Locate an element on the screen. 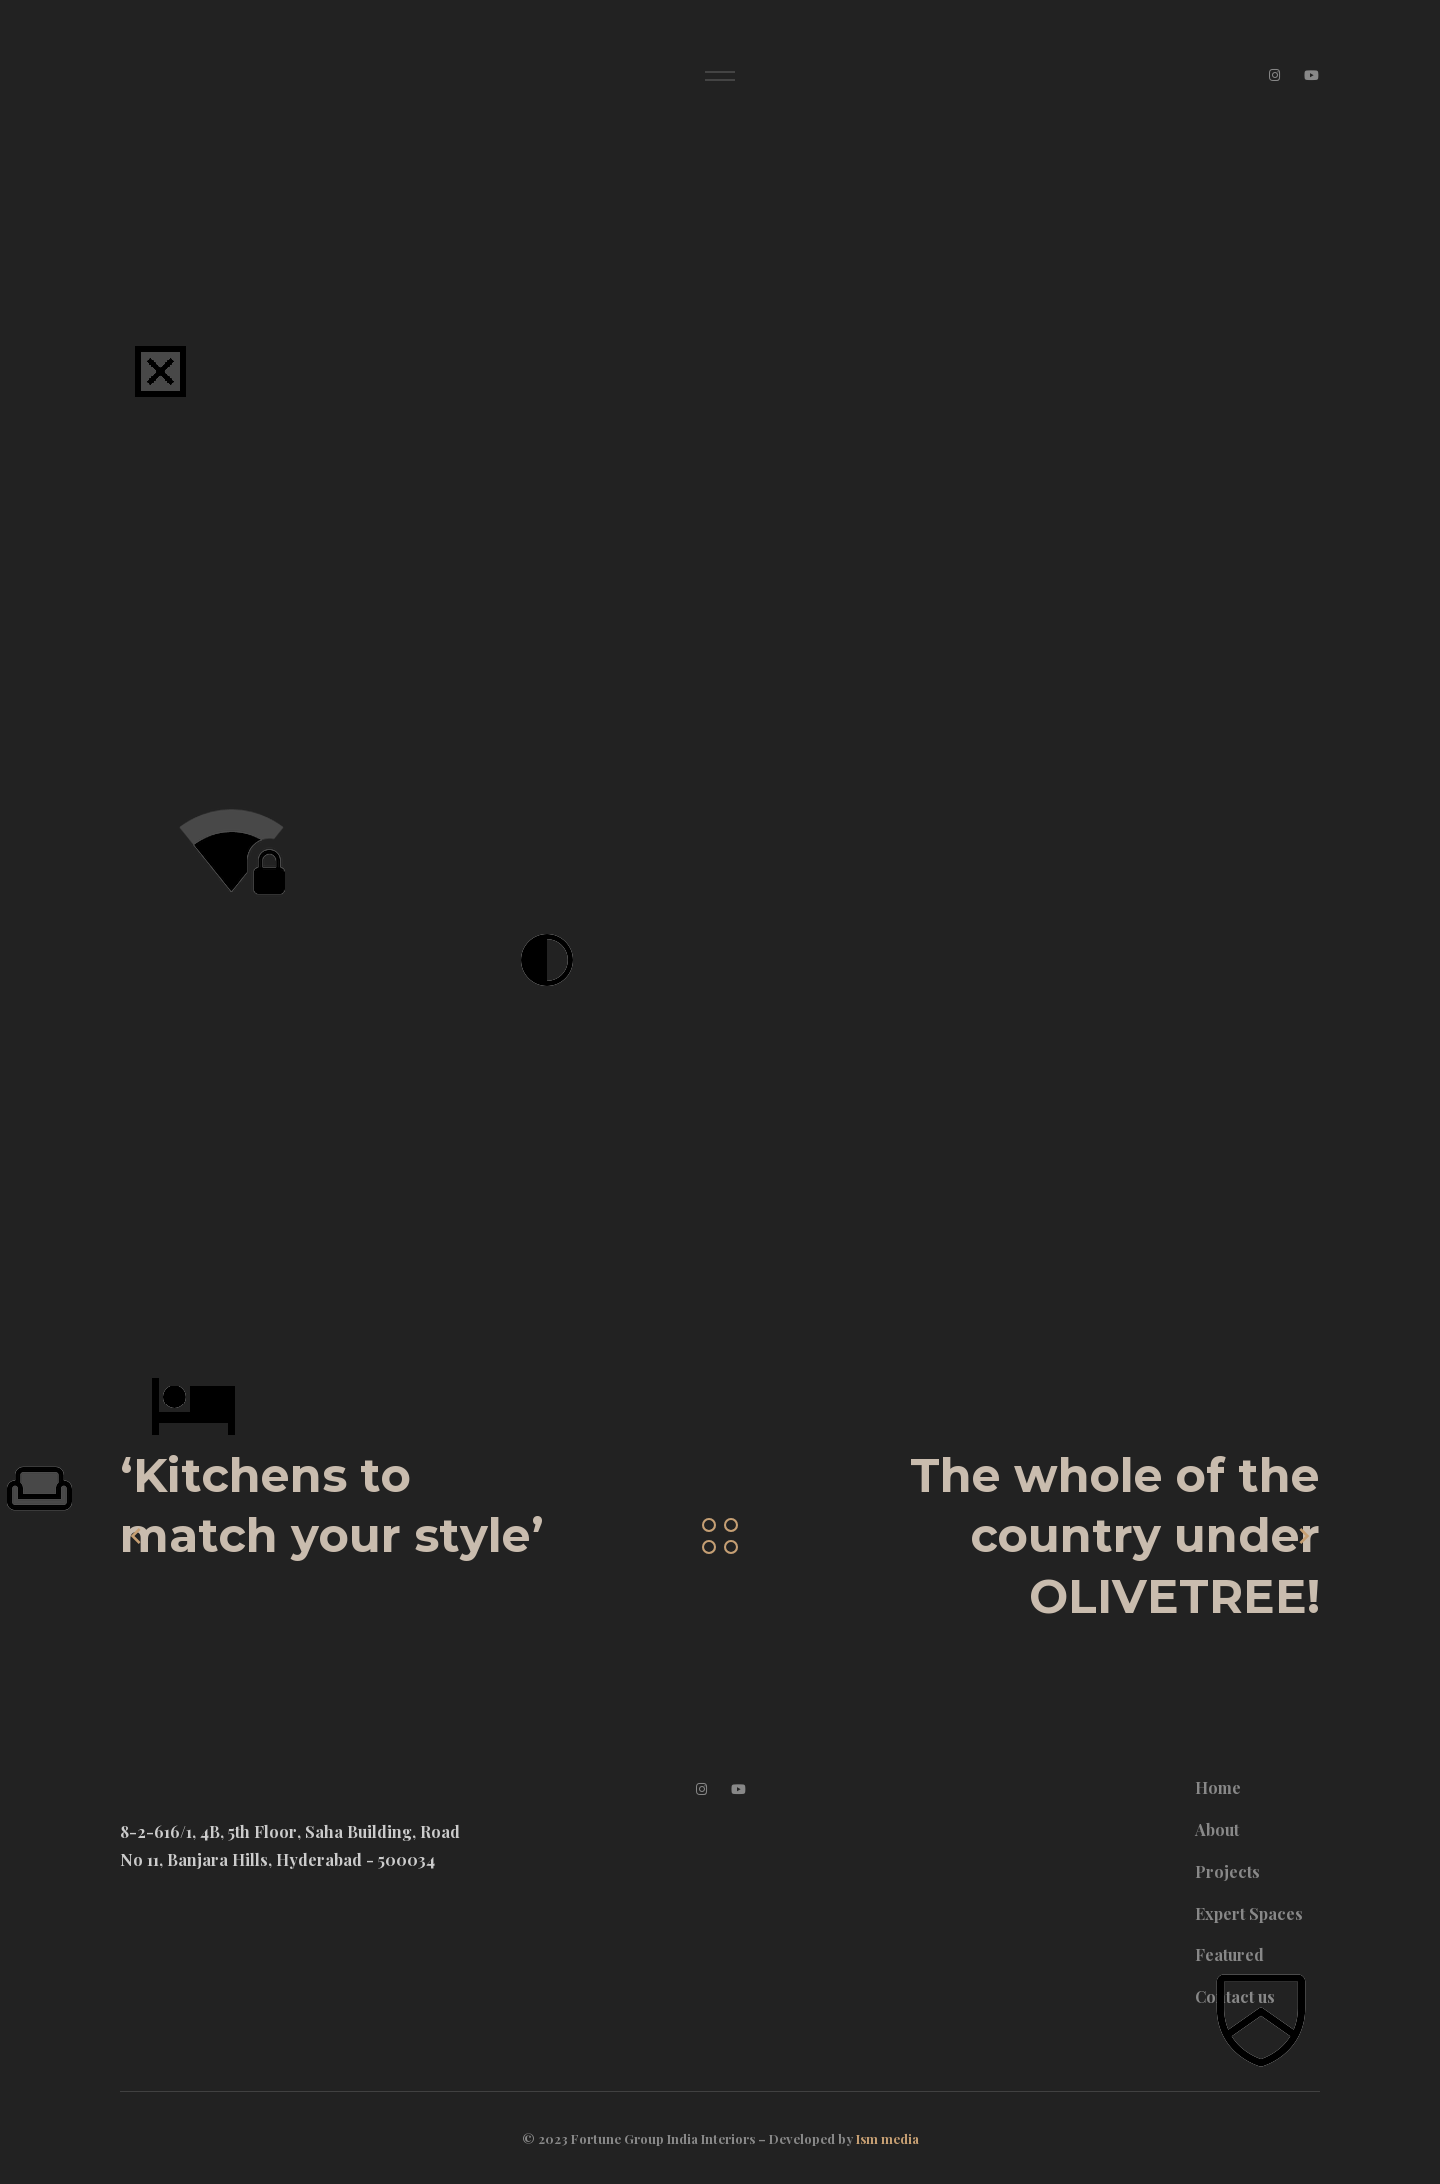  find nearby hotels or accommodations is located at coordinates (193, 1404).